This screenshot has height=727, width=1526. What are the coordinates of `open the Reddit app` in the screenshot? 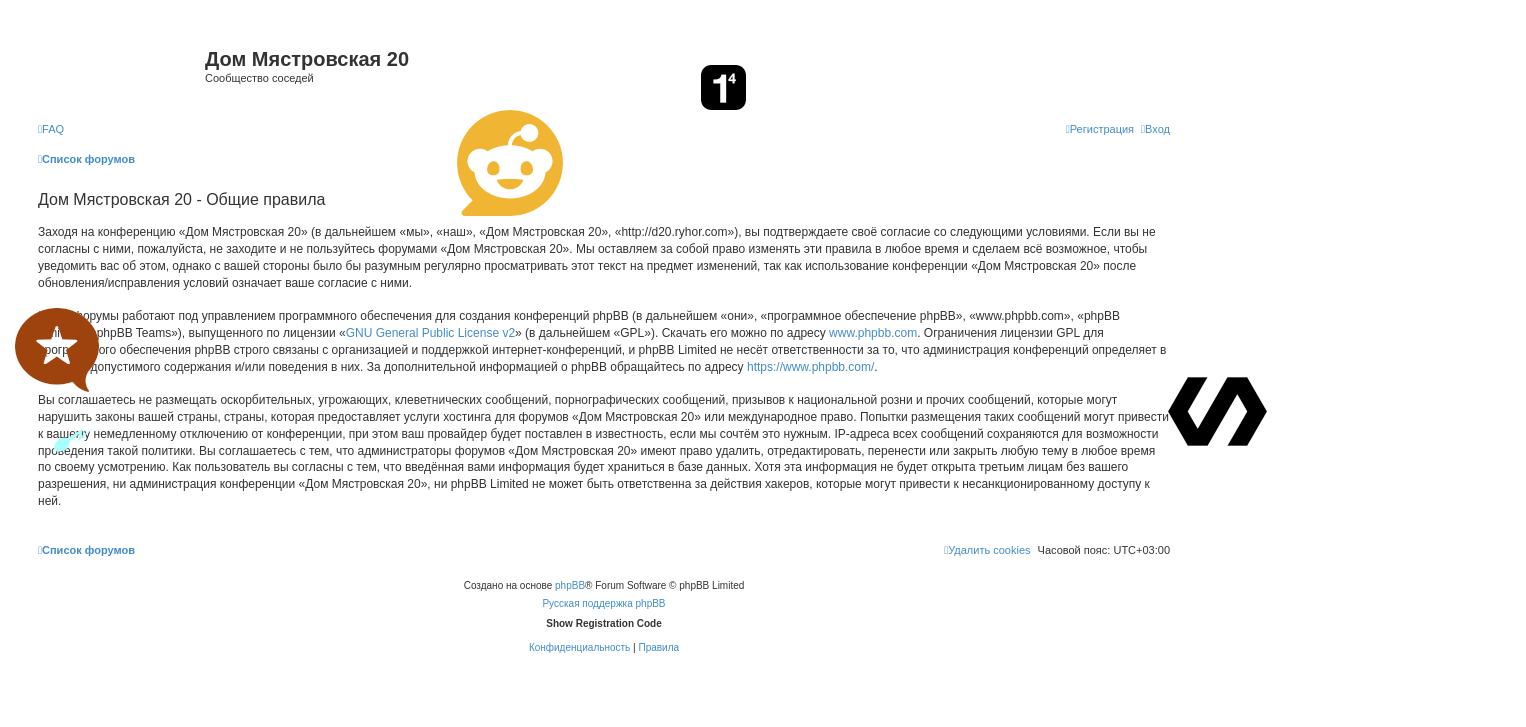 It's located at (510, 163).